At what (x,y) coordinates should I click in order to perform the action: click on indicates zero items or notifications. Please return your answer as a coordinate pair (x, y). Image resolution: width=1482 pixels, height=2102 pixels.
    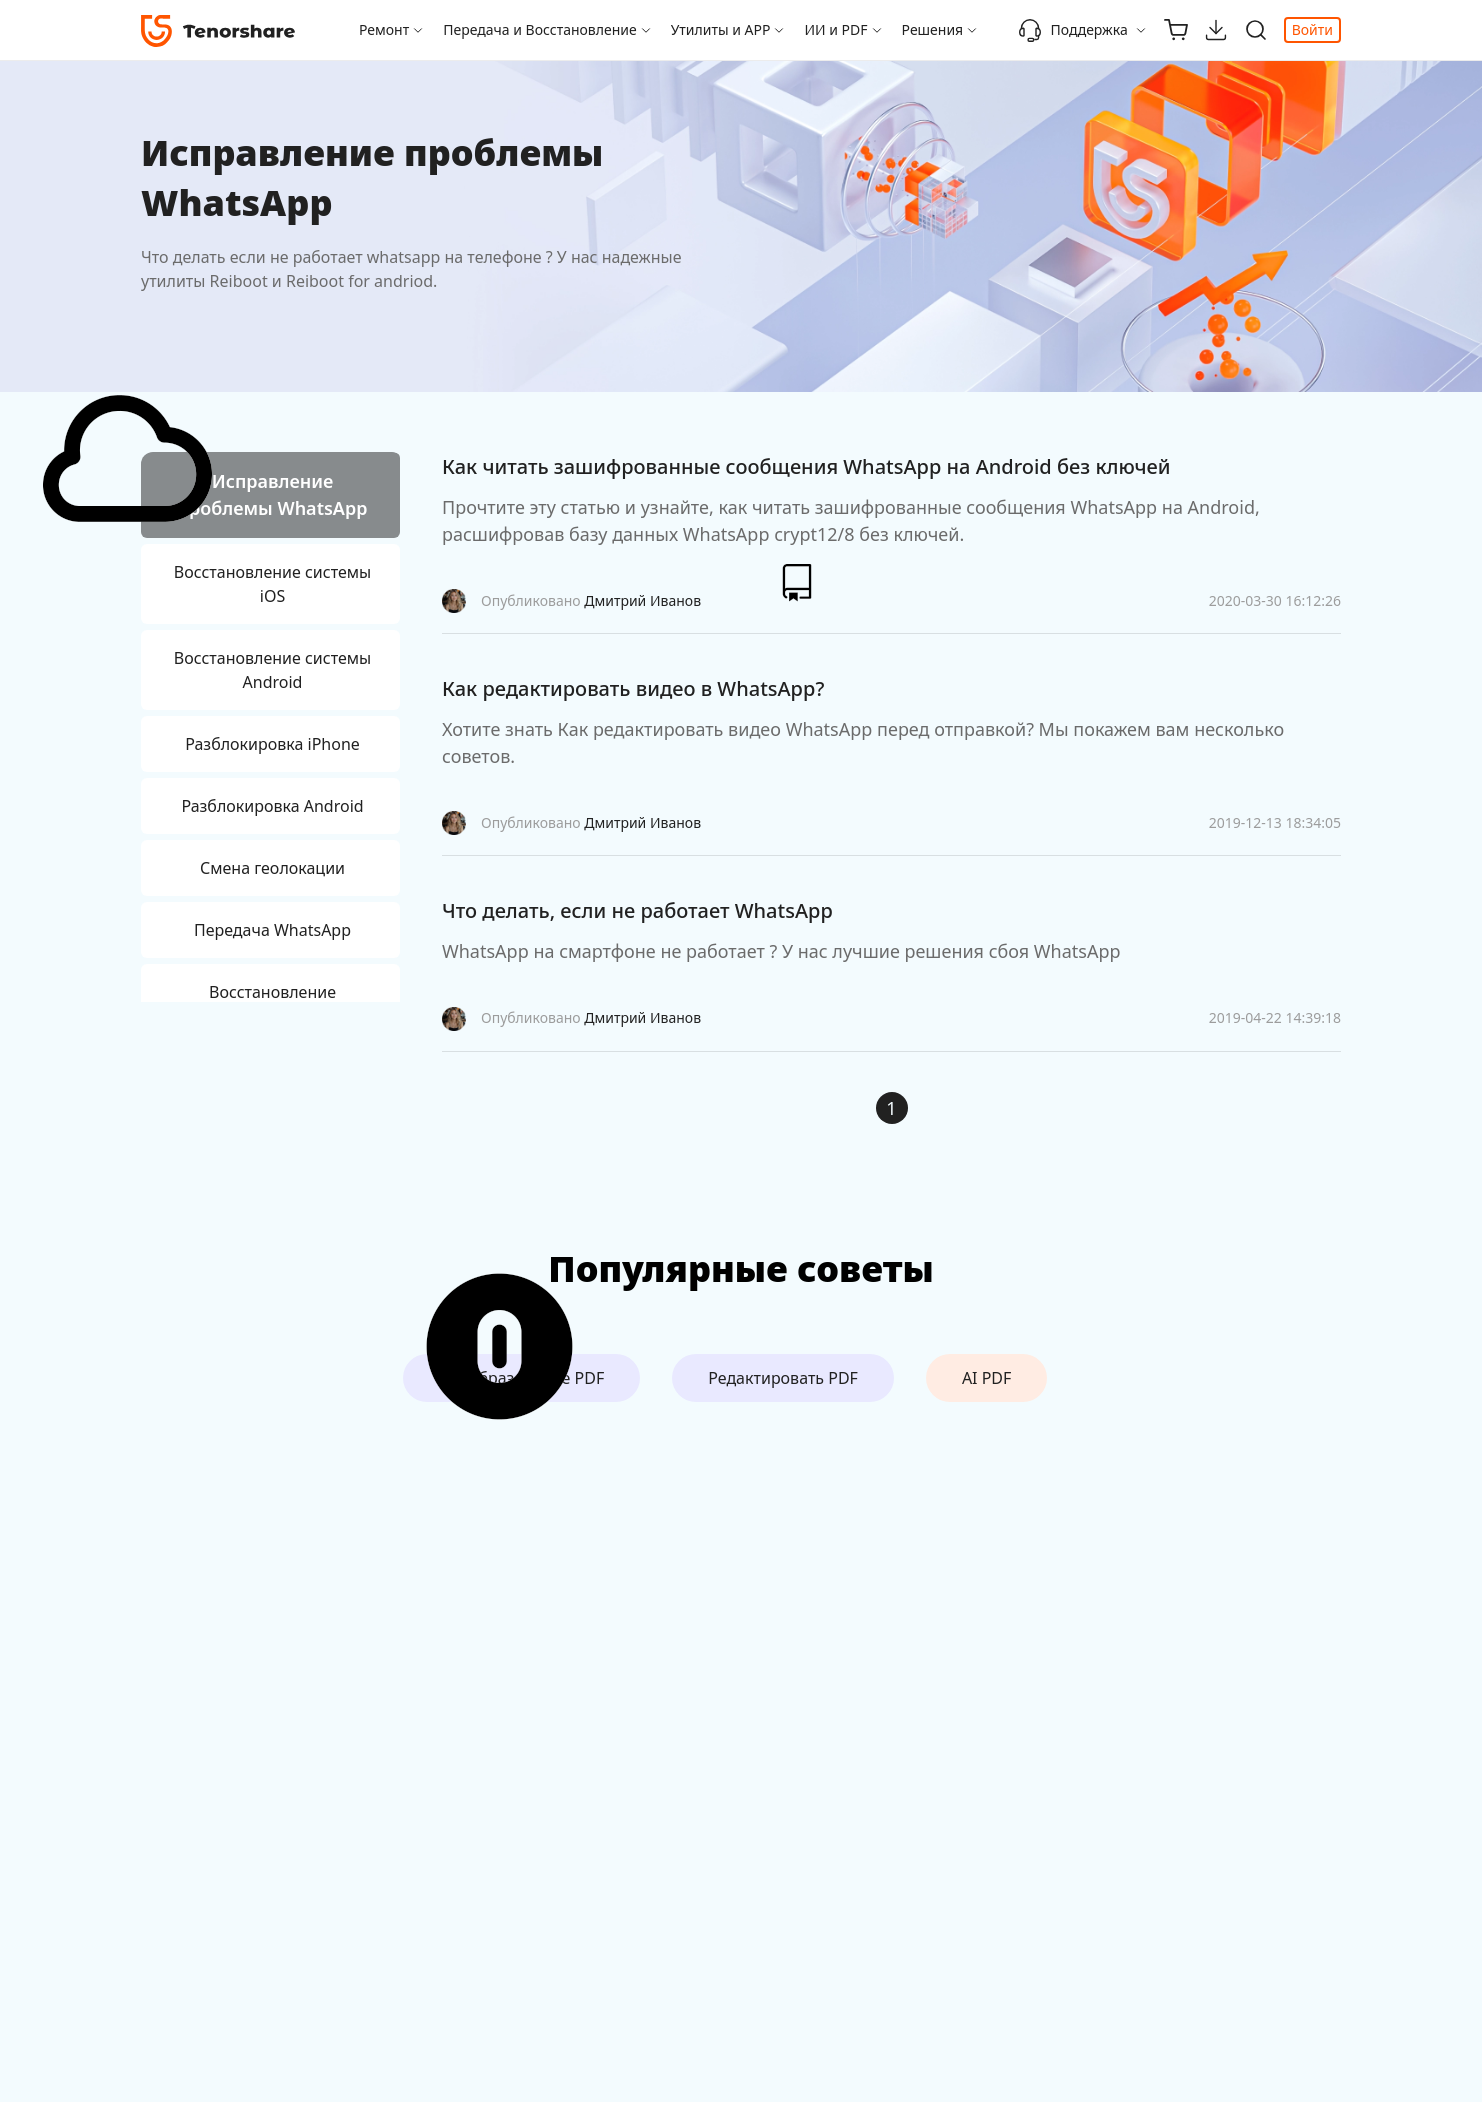
    Looking at the image, I should click on (499, 1346).